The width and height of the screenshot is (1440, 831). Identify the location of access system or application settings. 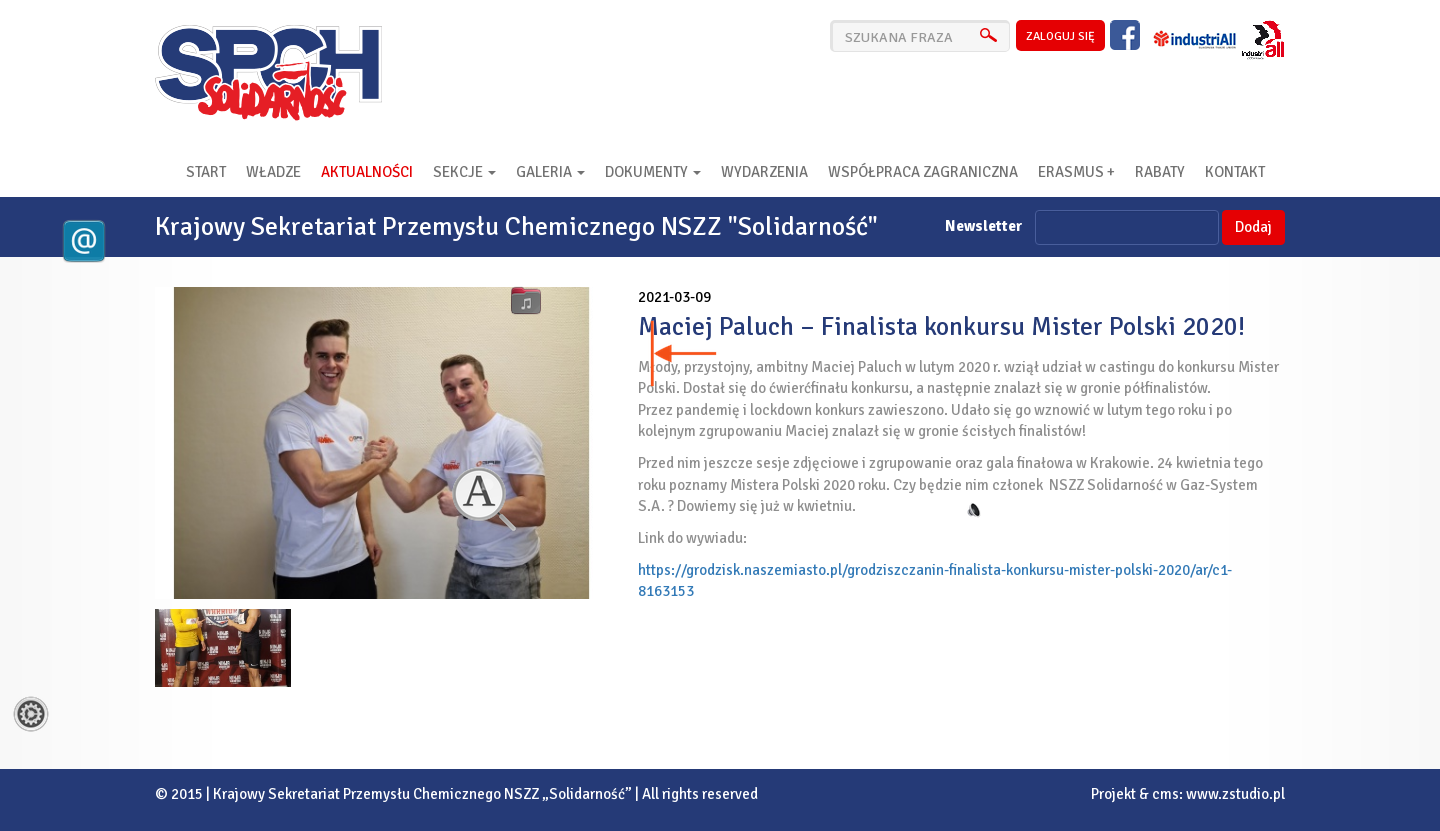
(31, 714).